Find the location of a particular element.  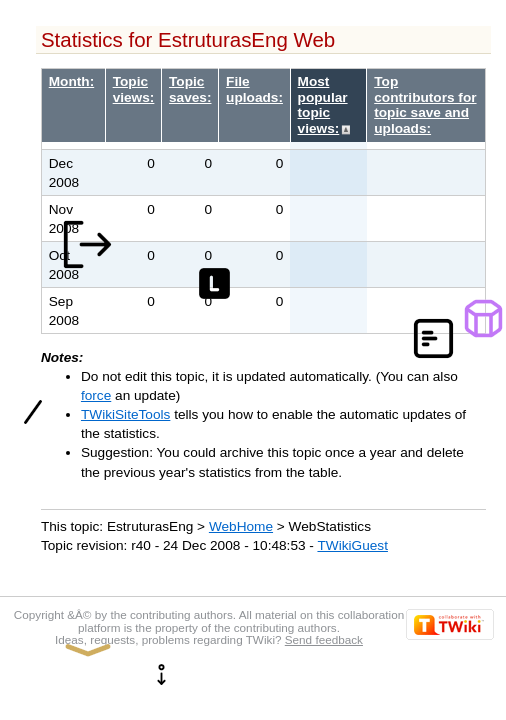

view 3D object or shape is located at coordinates (483, 318).